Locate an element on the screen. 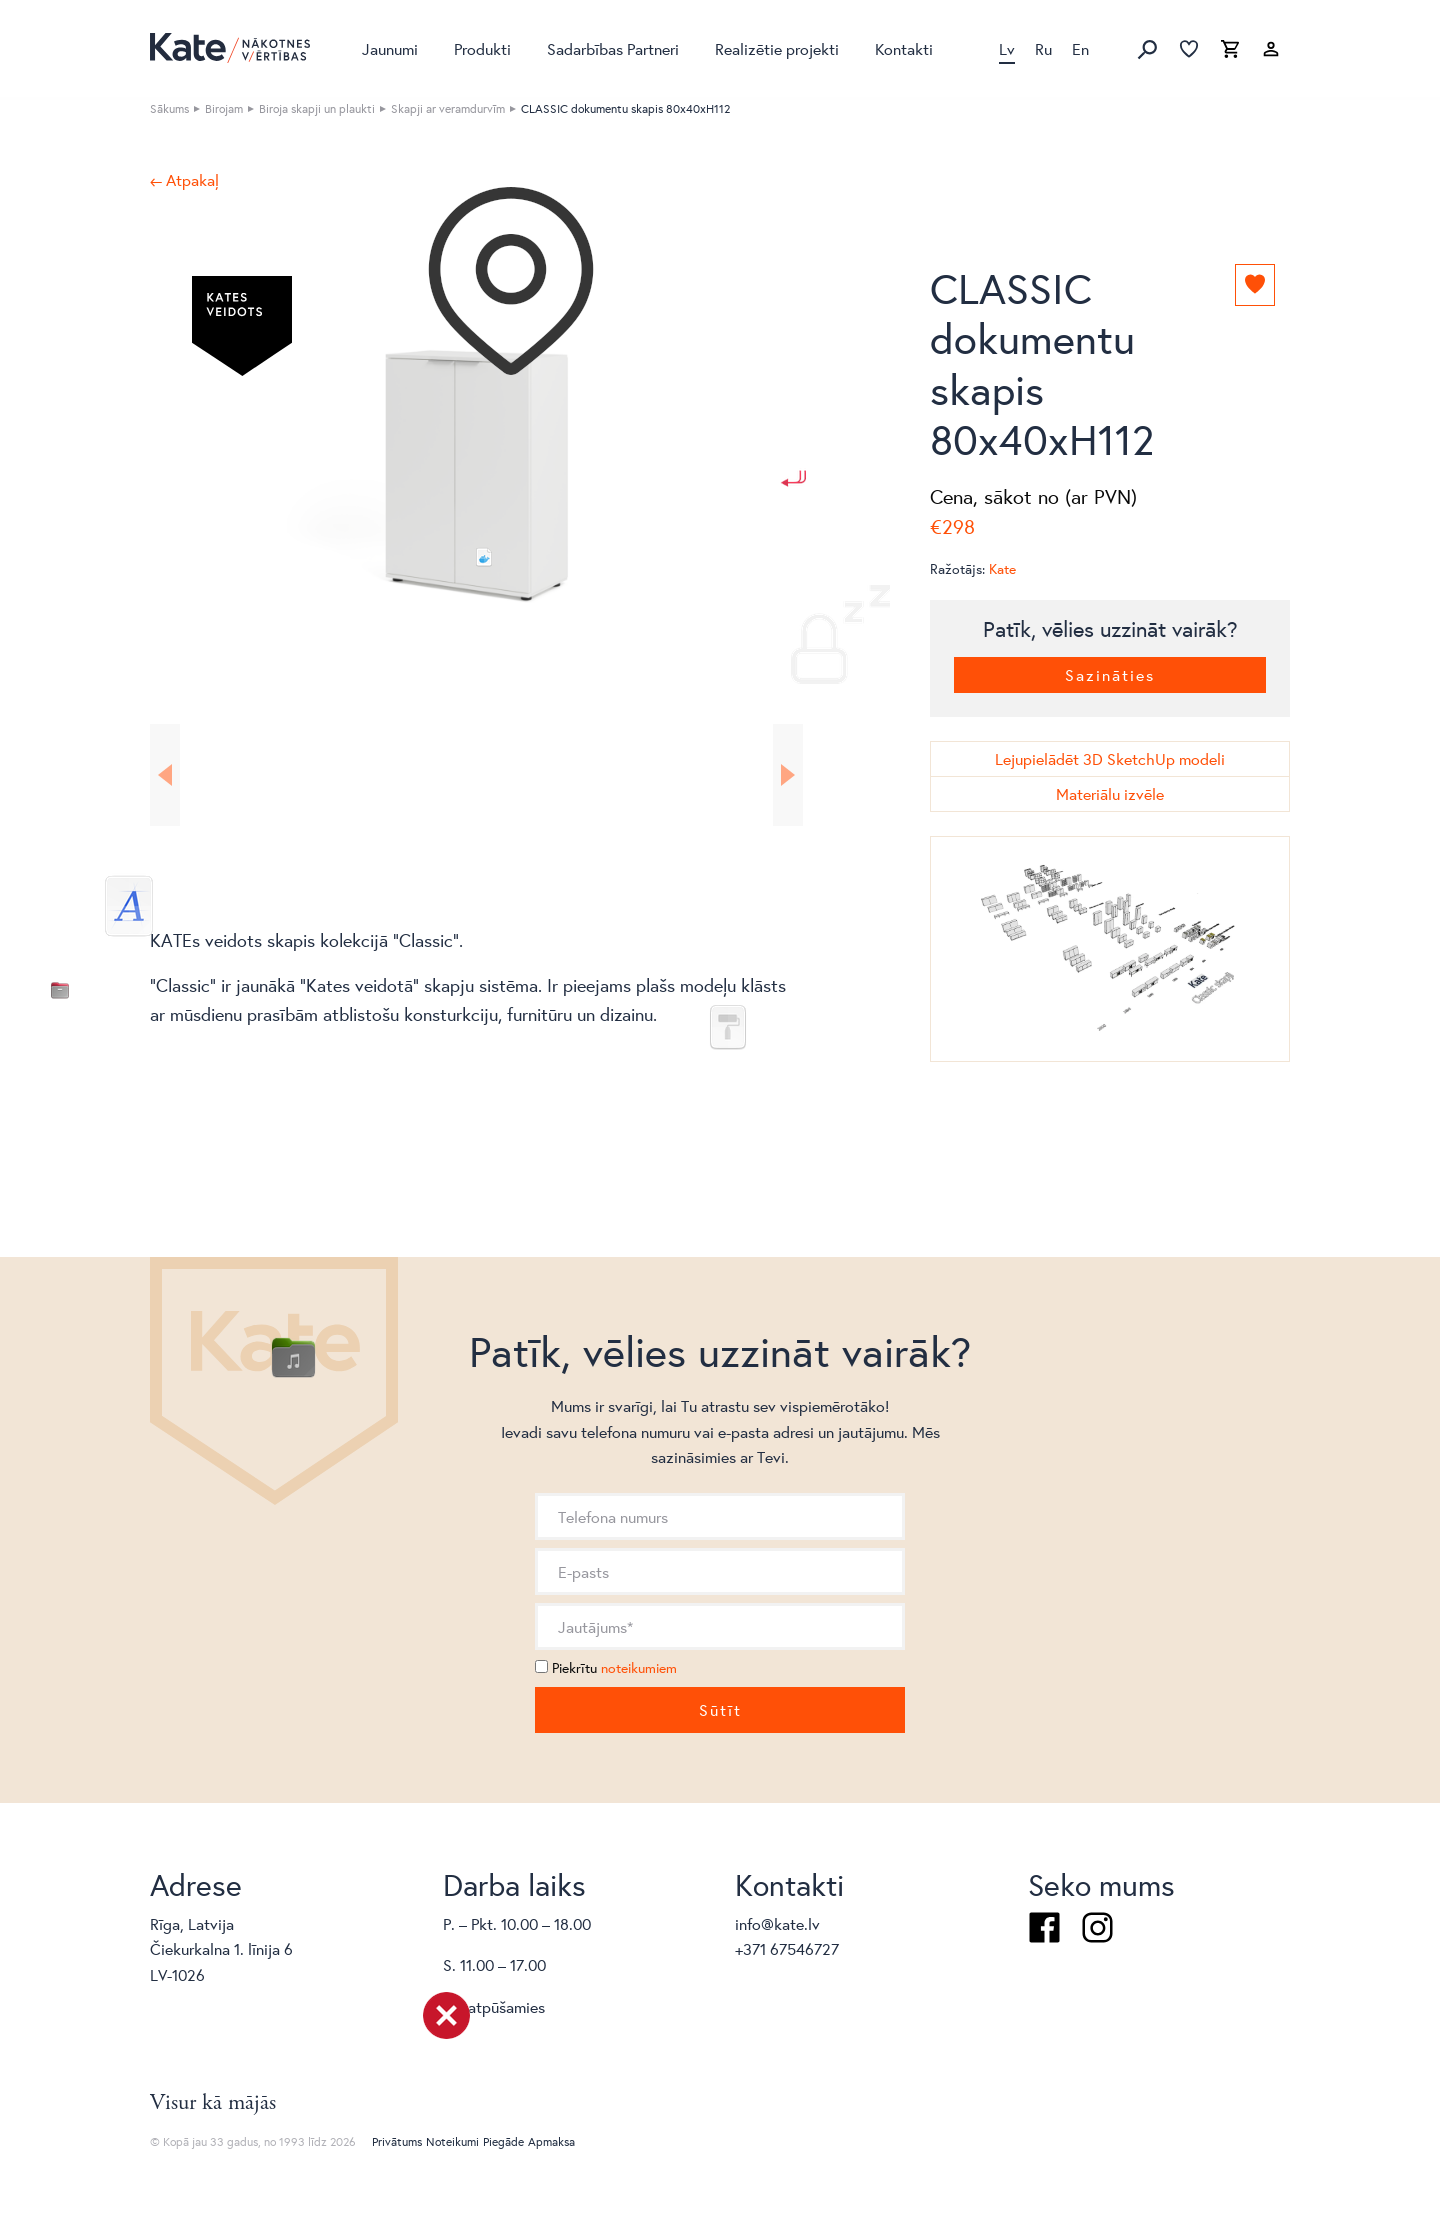  dockerfile or docker configuration file is located at coordinates (484, 557).